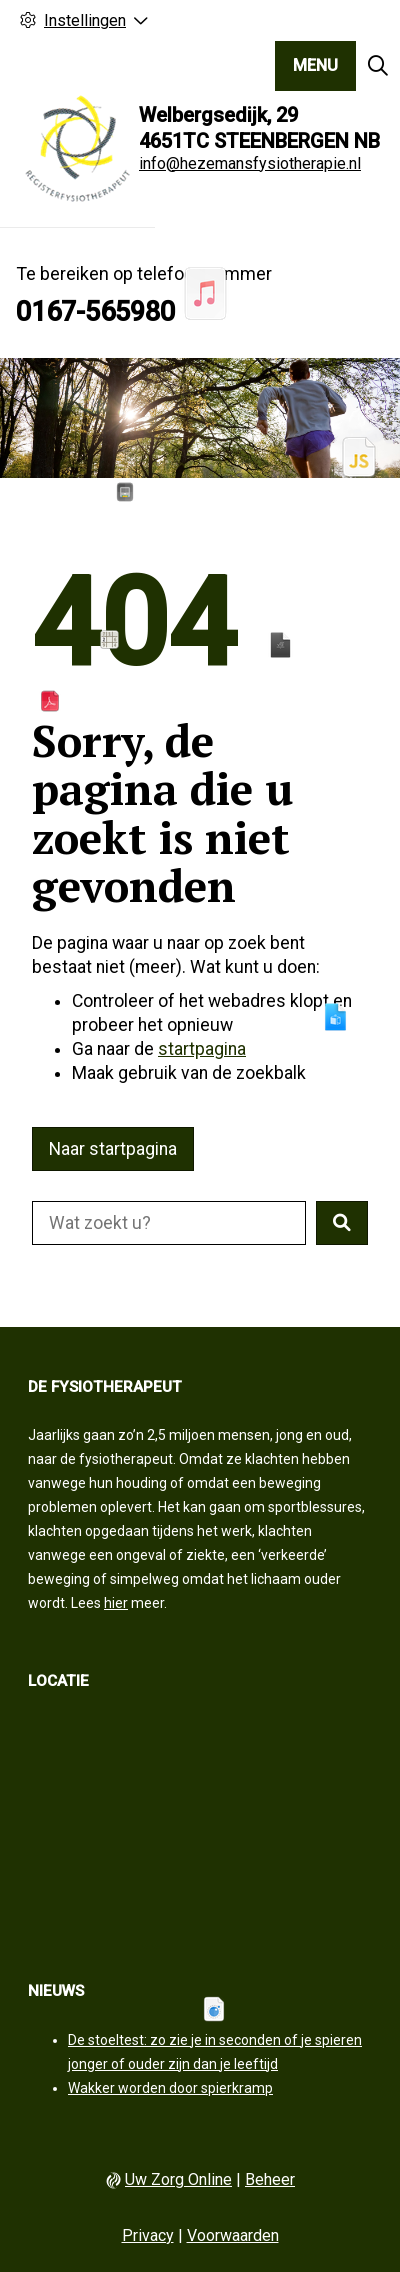  I want to click on lua script file, so click(214, 2009).